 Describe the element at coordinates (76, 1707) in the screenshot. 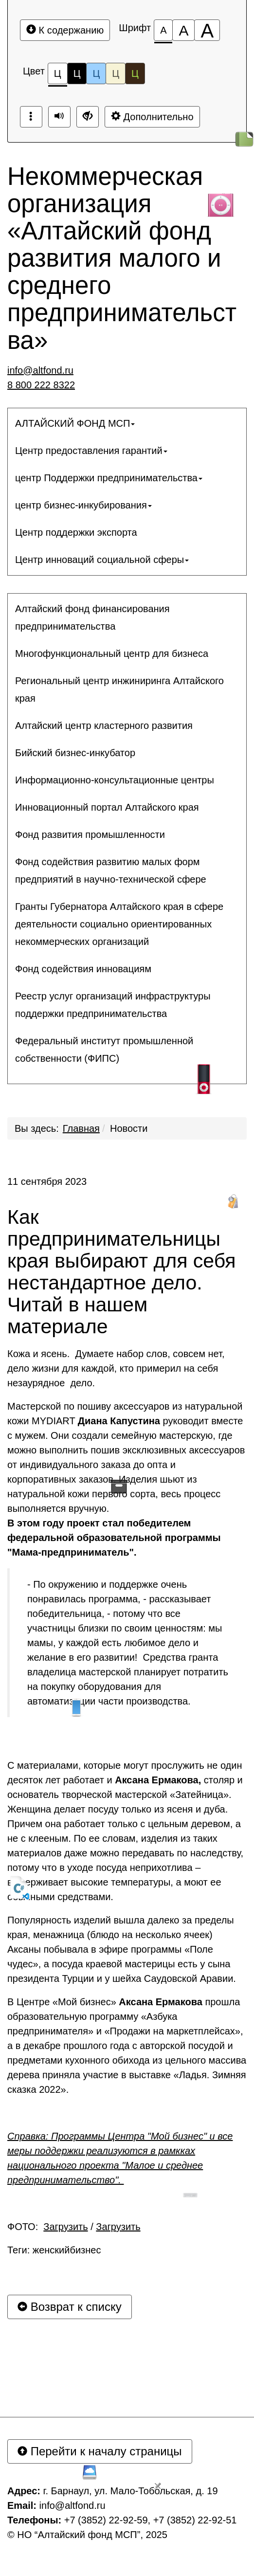

I see `iPhone 7 device icon for system identification` at that location.